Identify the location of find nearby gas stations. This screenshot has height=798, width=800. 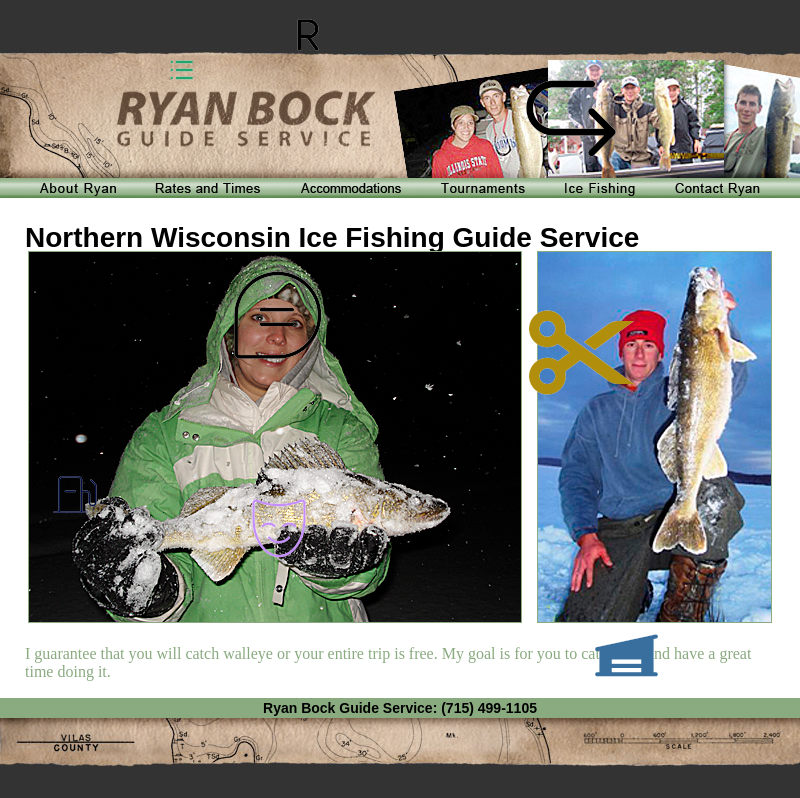
(73, 494).